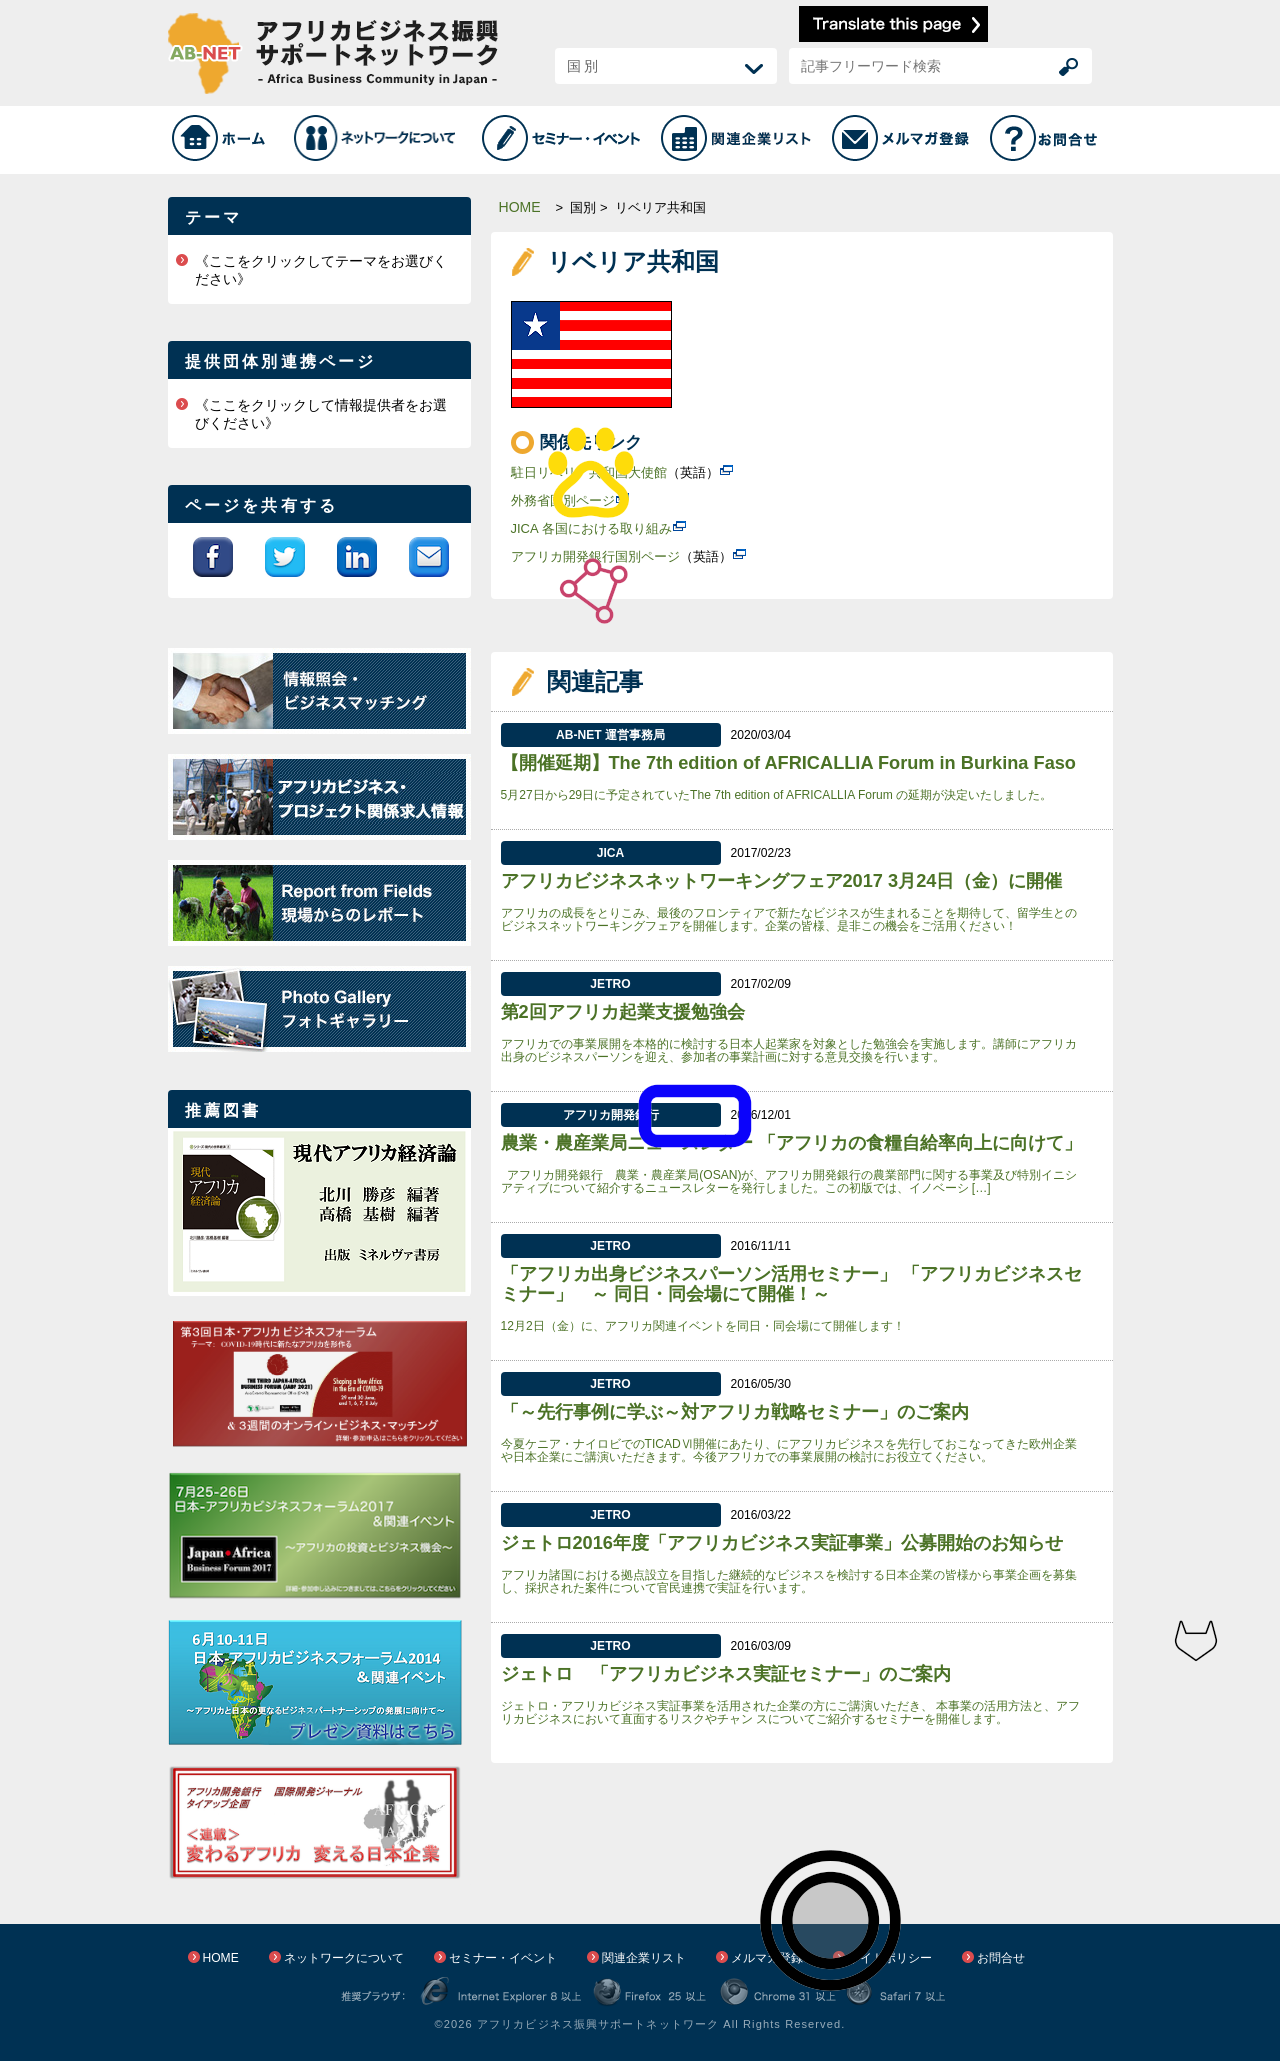 This screenshot has height=2061, width=1280. I want to click on open baidu search engine, so click(591, 475).